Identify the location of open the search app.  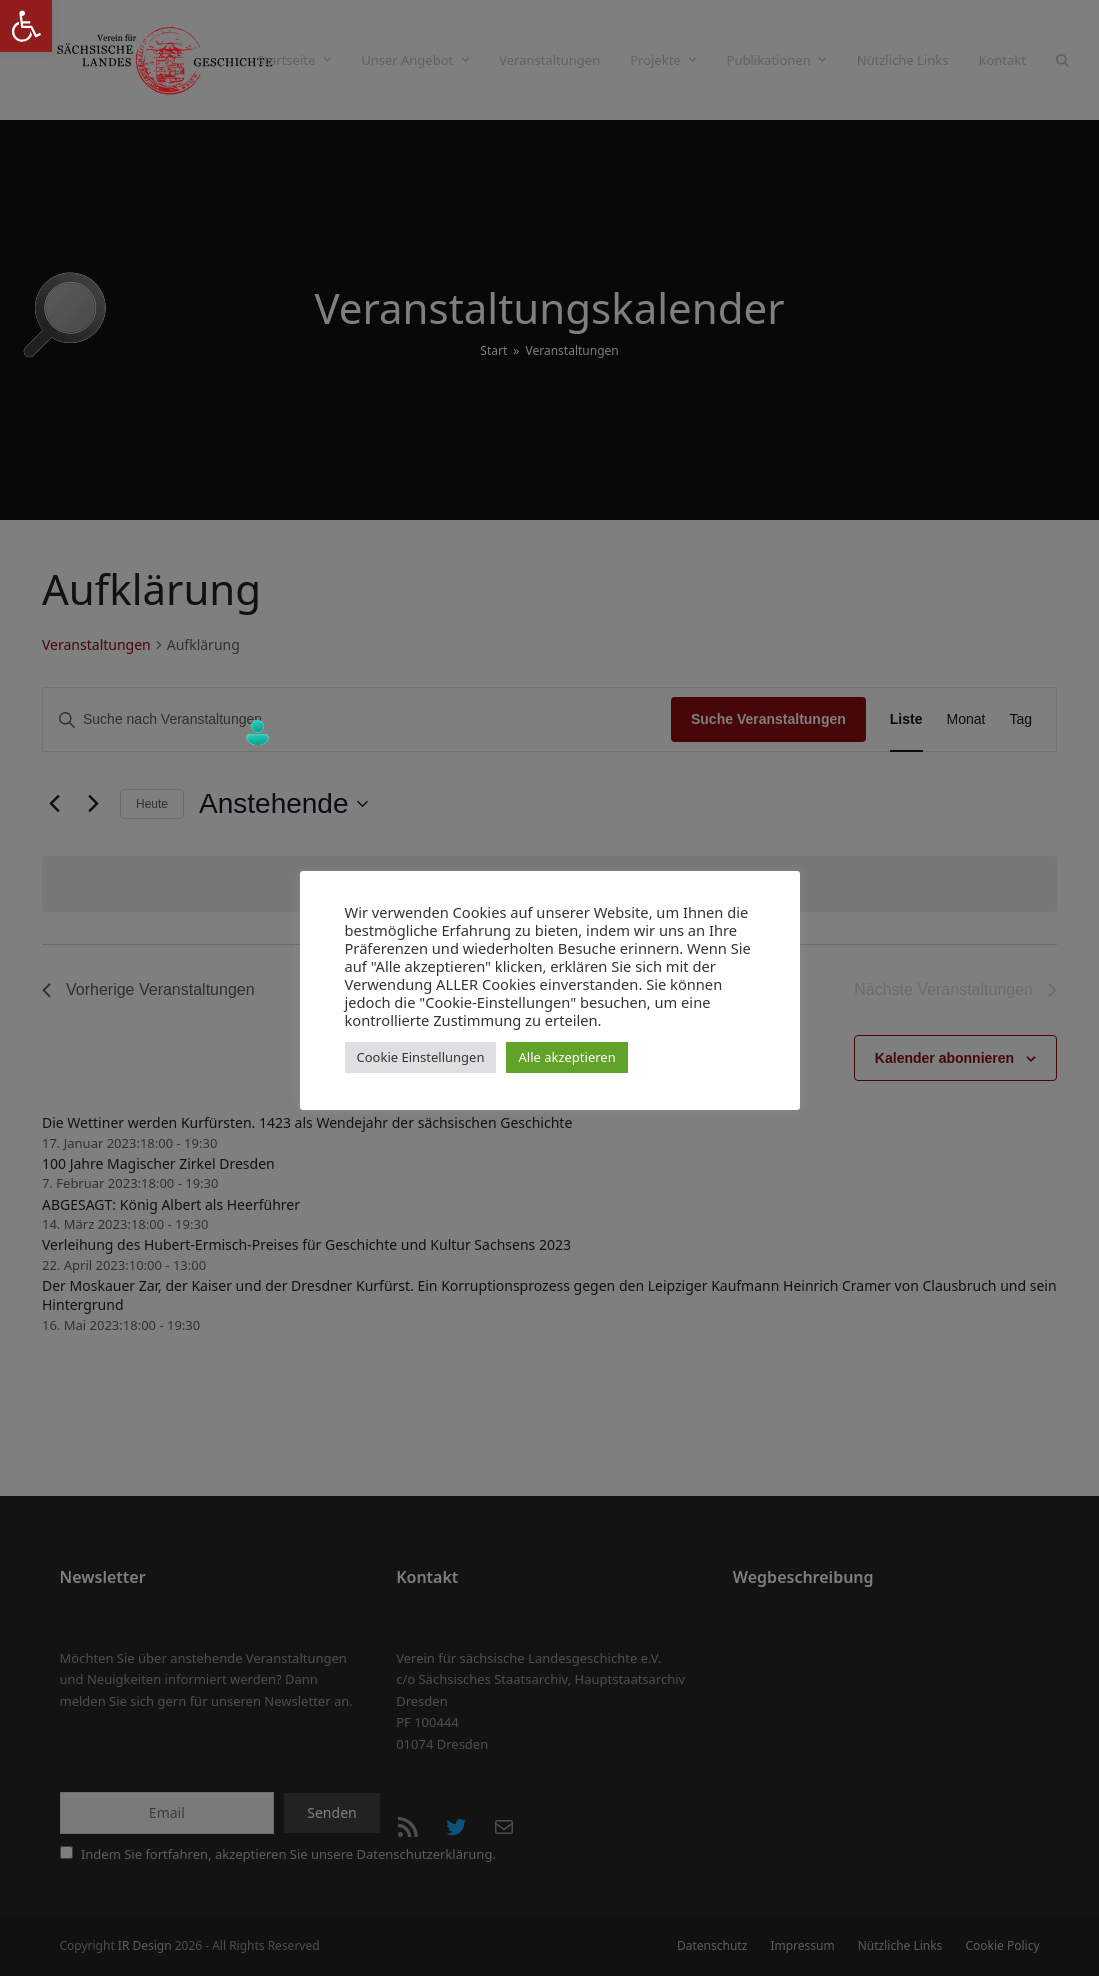
(64, 313).